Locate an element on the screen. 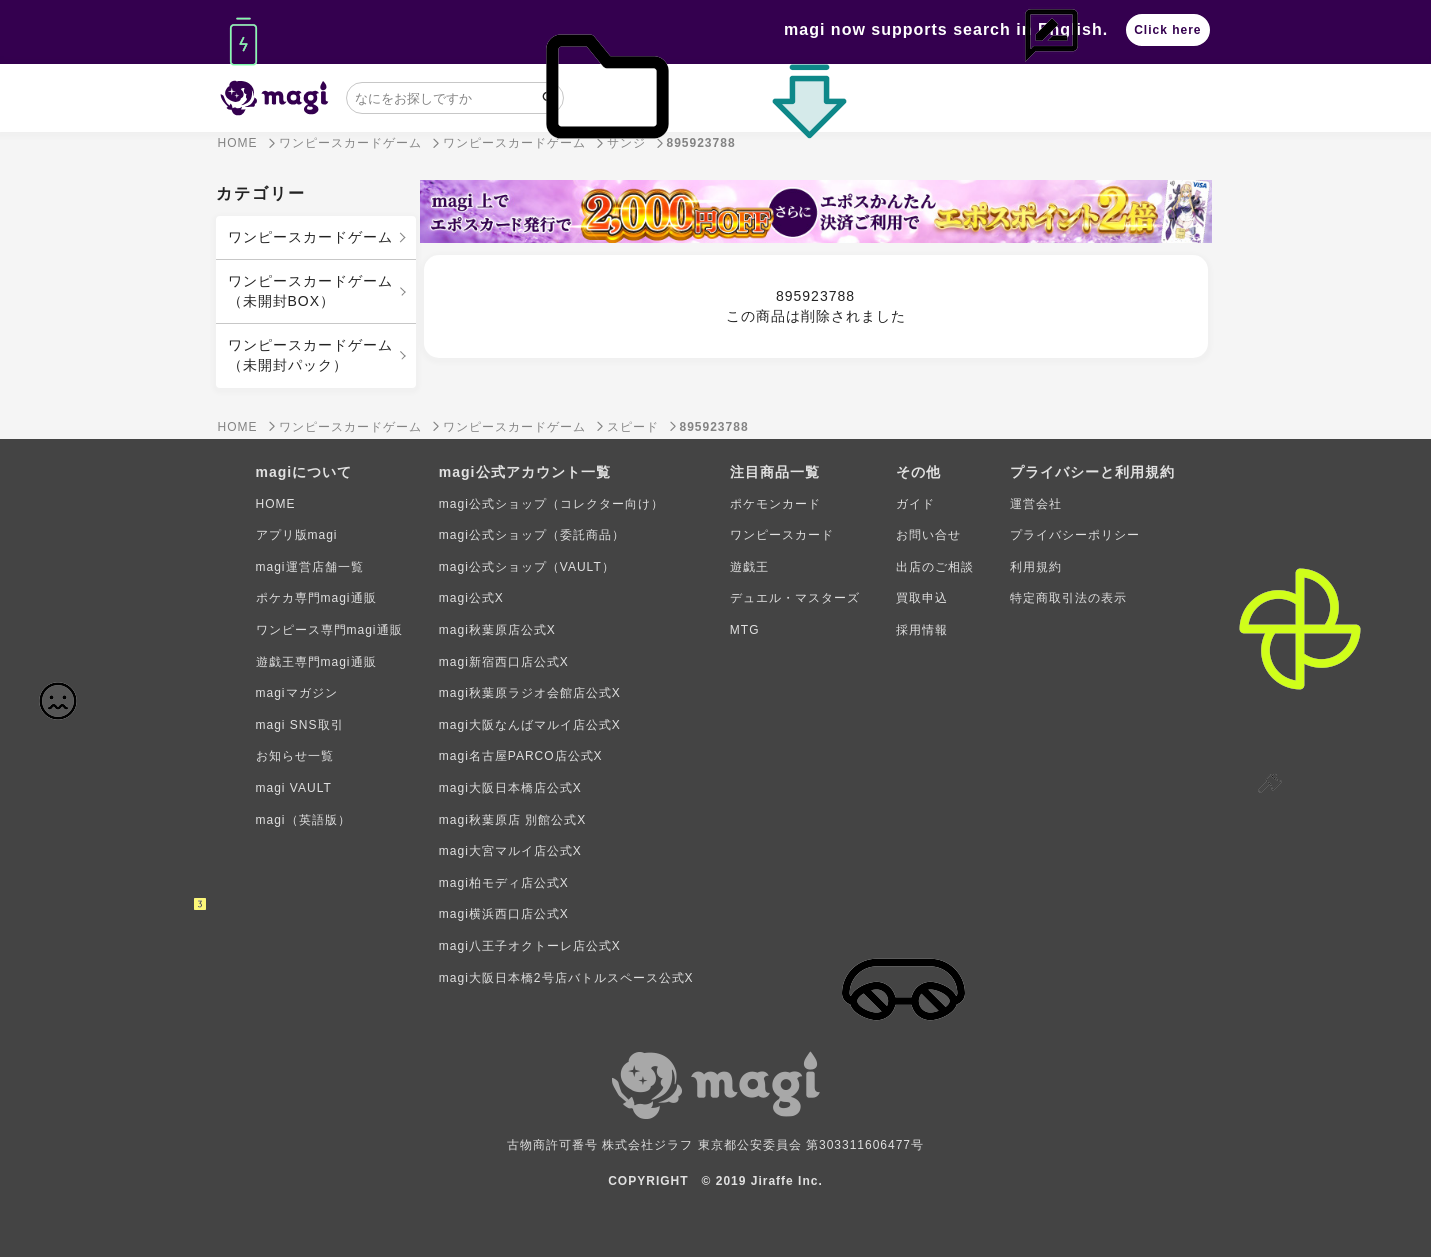 The image size is (1431, 1257). indicates device is currently charging is located at coordinates (243, 42).